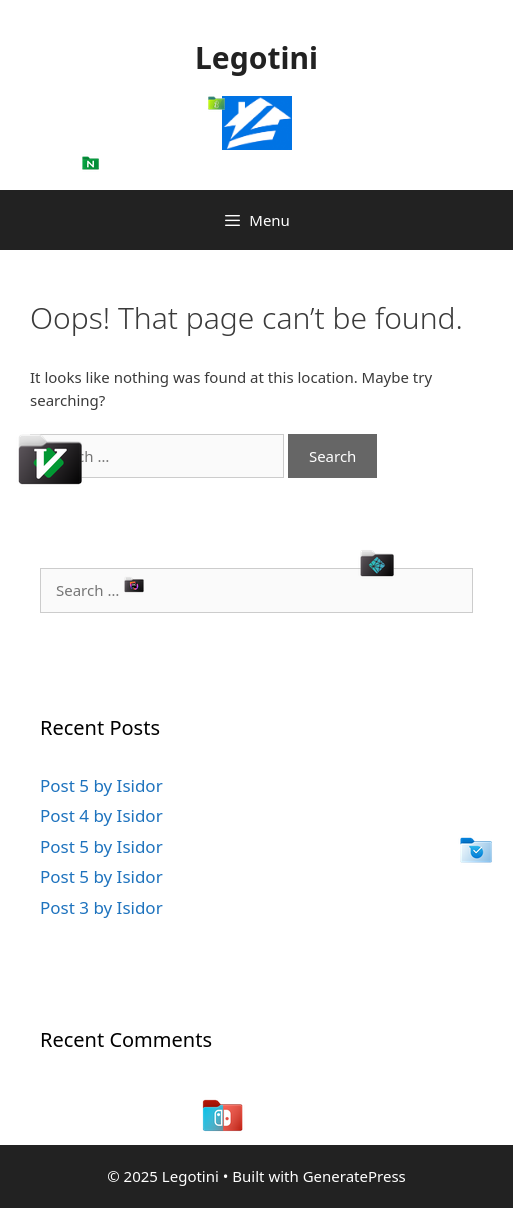  Describe the element at coordinates (134, 585) in the screenshot. I see `open jetbrains dotcover project folder` at that location.